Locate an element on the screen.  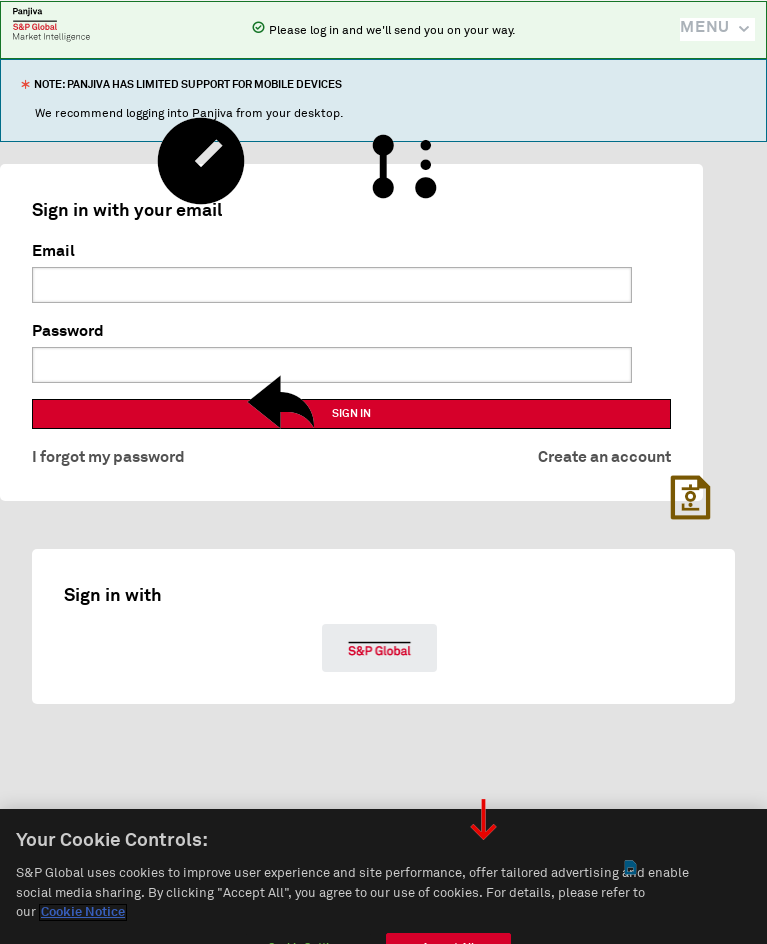
indicates a draft pull request in a git repository is located at coordinates (404, 166).